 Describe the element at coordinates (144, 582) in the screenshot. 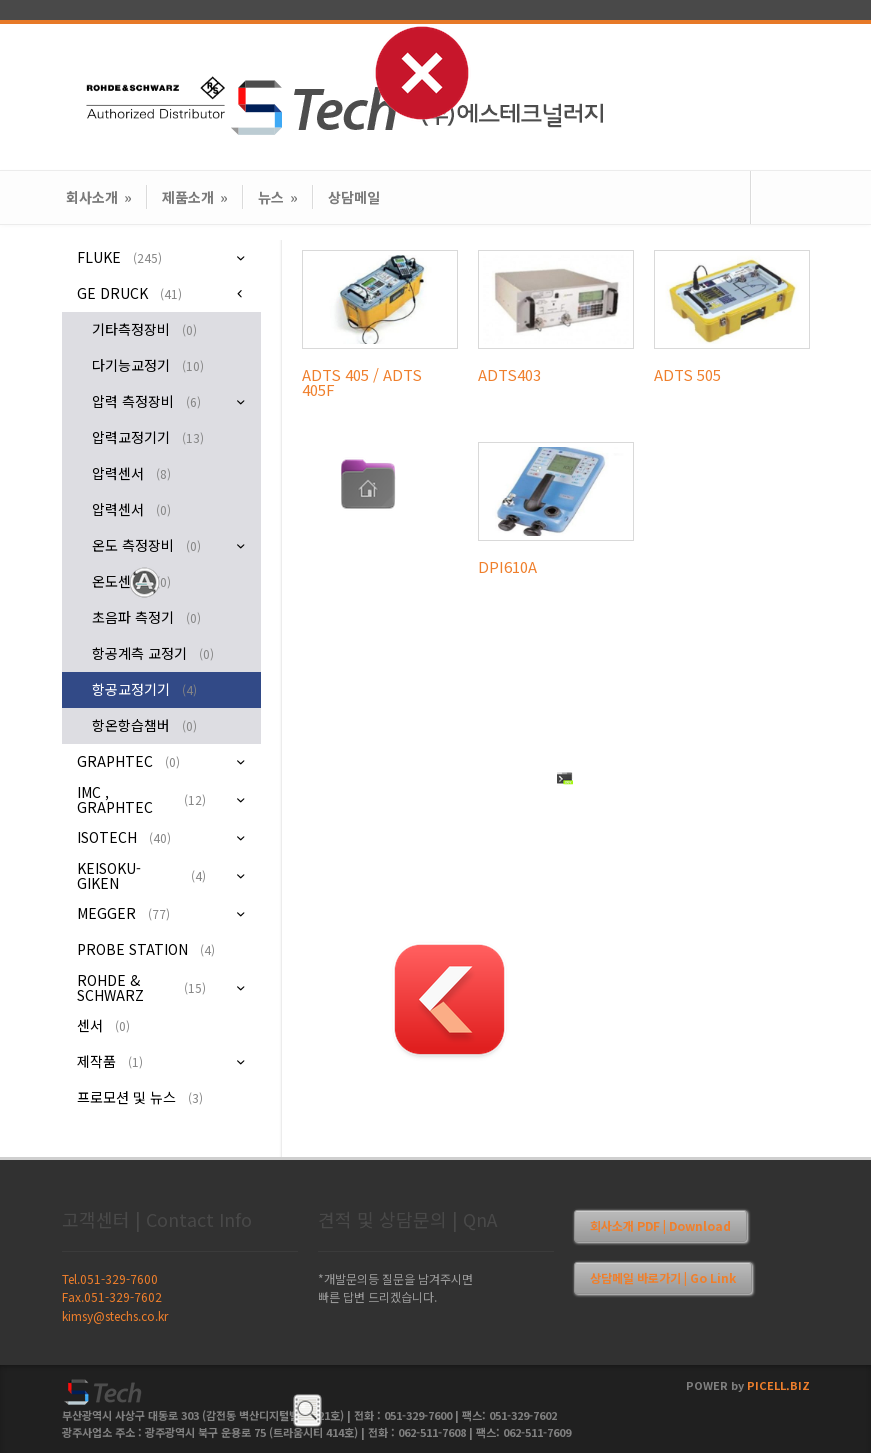

I see `open the software update manager` at that location.